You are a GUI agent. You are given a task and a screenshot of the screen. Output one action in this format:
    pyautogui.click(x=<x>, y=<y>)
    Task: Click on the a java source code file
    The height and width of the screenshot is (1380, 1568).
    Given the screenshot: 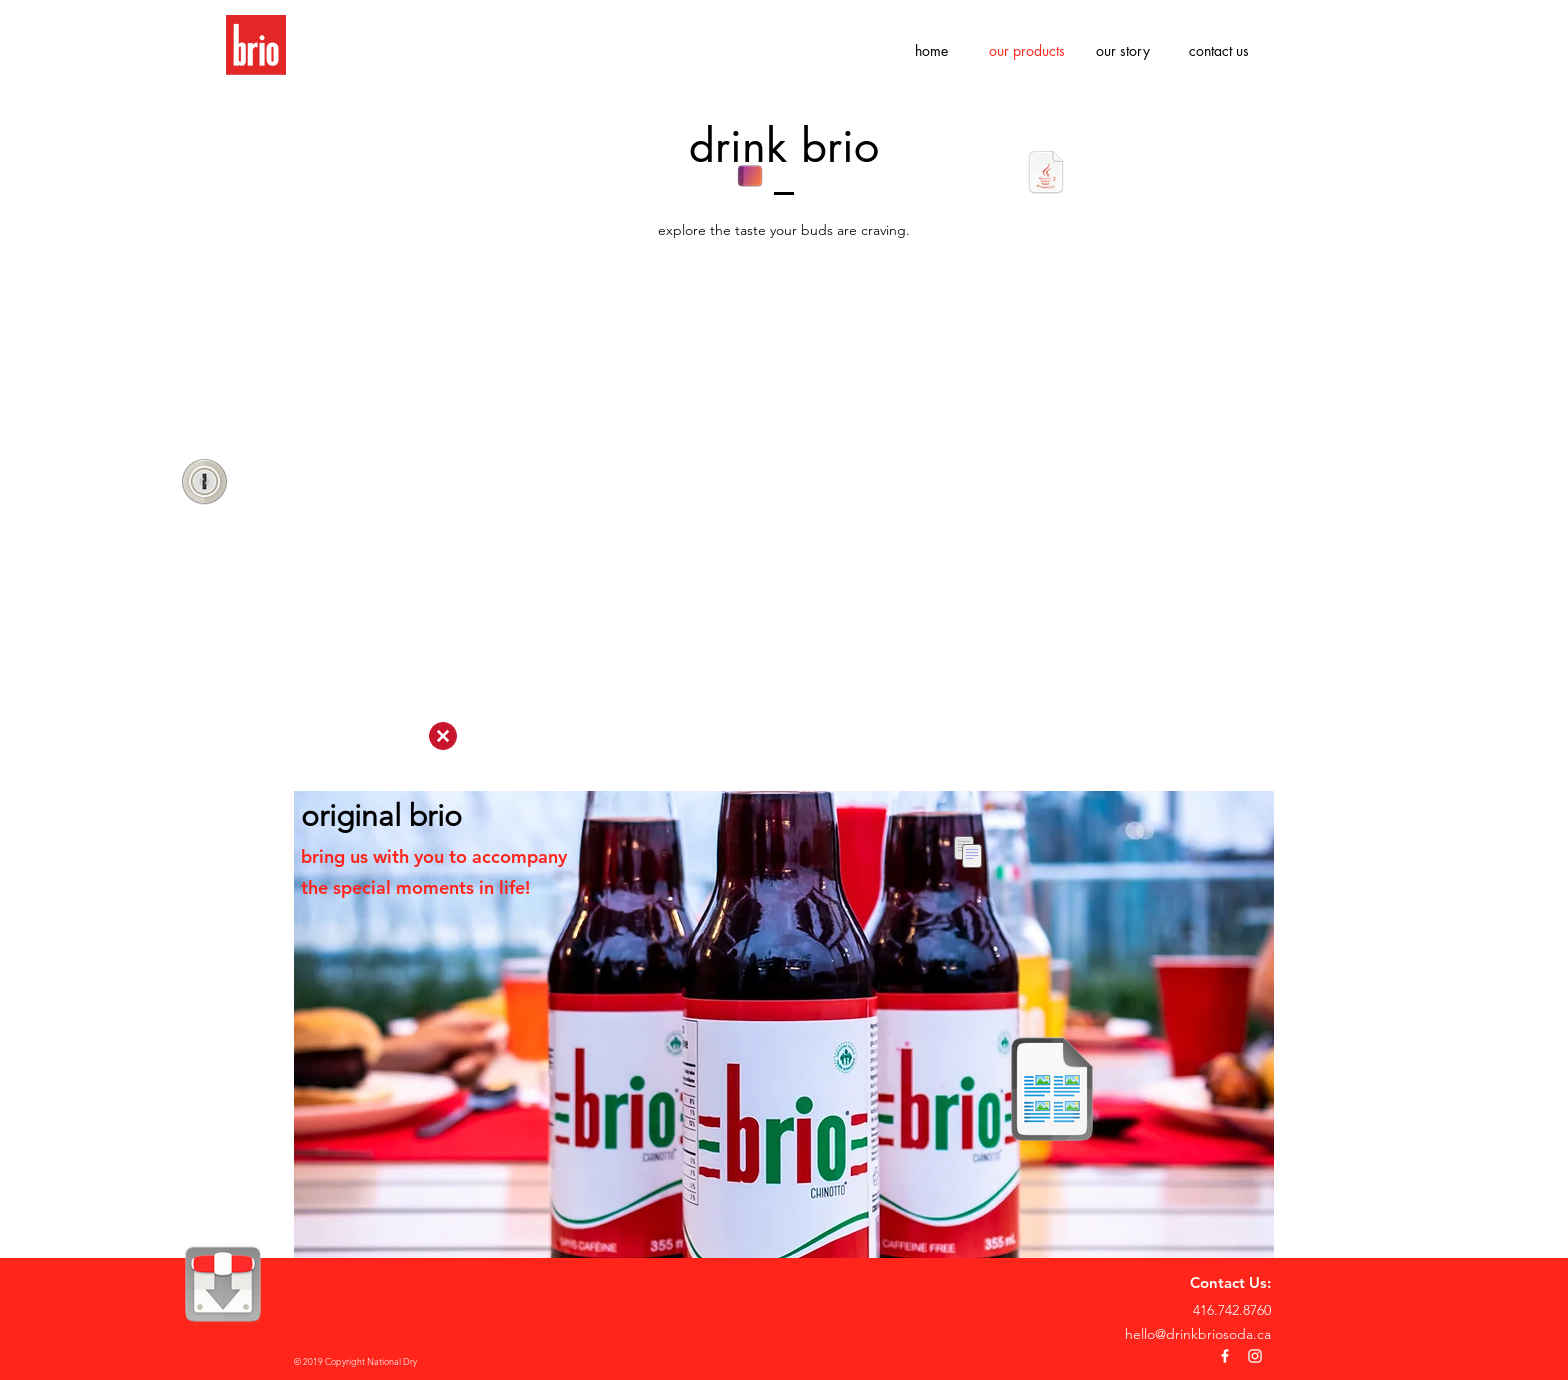 What is the action you would take?
    pyautogui.click(x=1046, y=172)
    